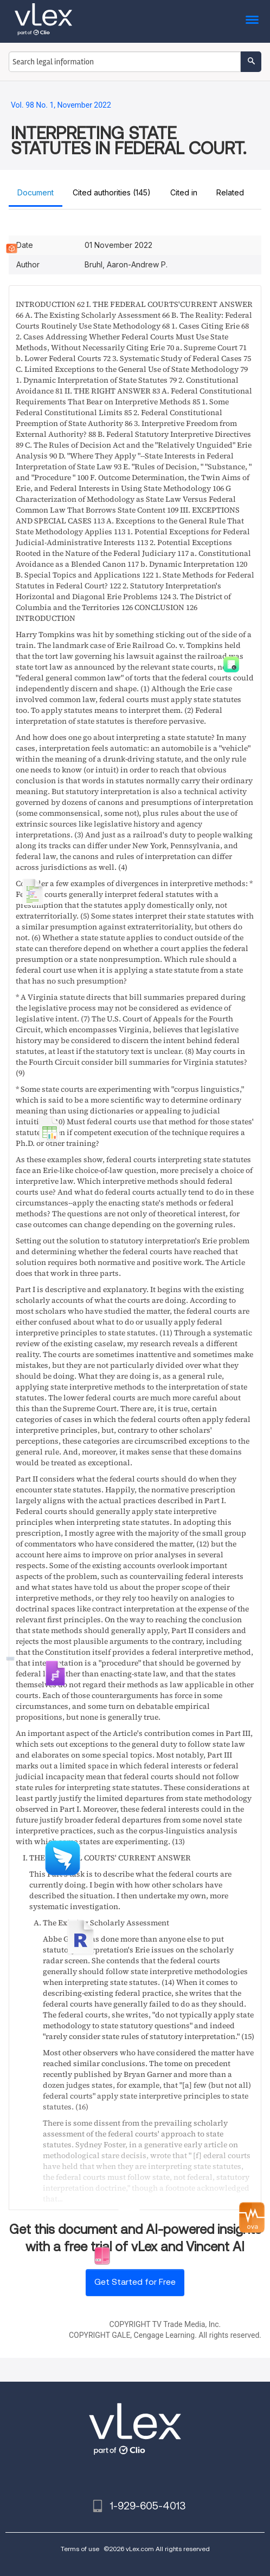 This screenshot has height=2576, width=270. Describe the element at coordinates (55, 1673) in the screenshot. I see `microsoft infopath form file` at that location.